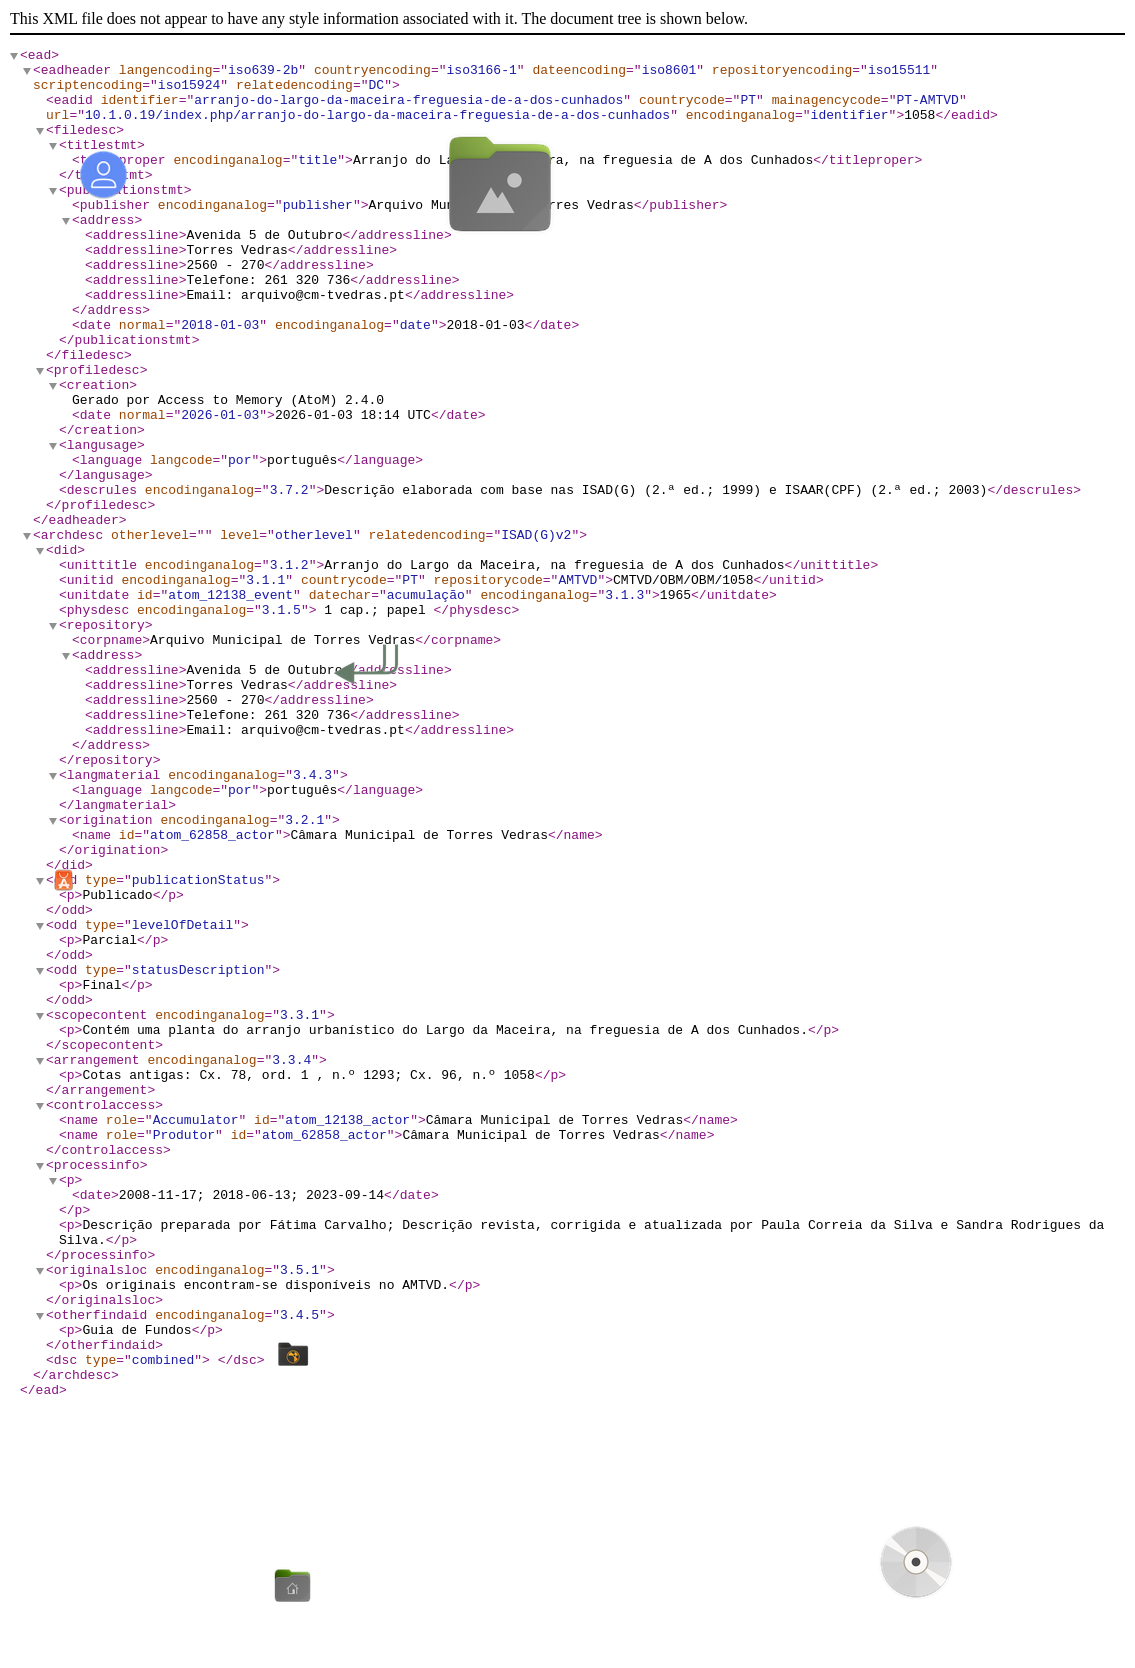  I want to click on folder containing nuke compositing software project files, so click(293, 1355).